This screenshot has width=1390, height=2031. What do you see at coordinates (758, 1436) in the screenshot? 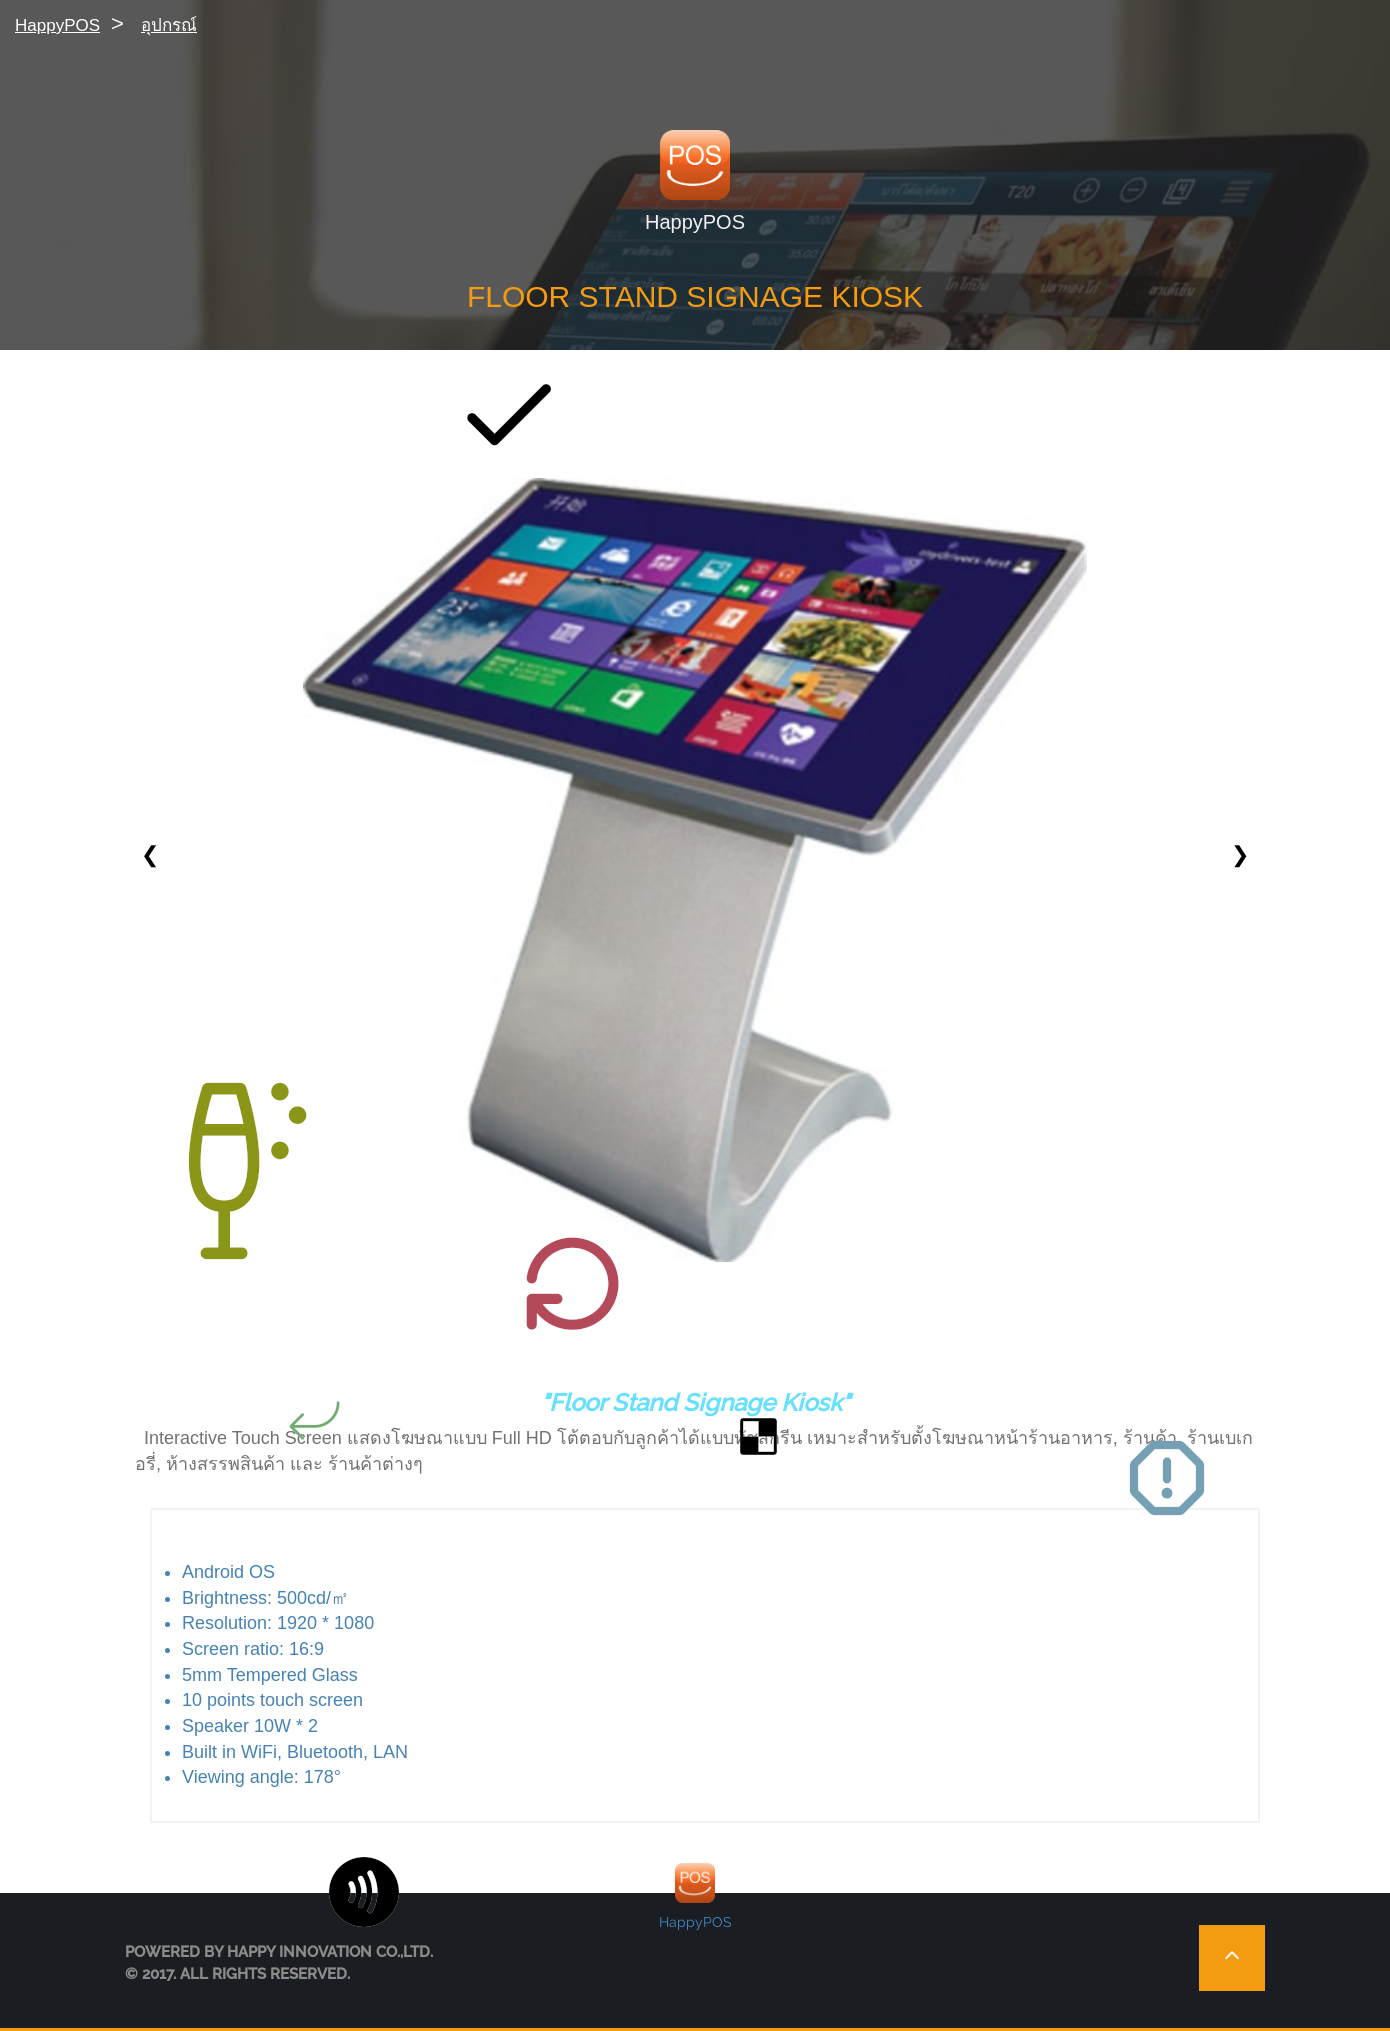
I see `indicates transparency in image editing software` at bounding box center [758, 1436].